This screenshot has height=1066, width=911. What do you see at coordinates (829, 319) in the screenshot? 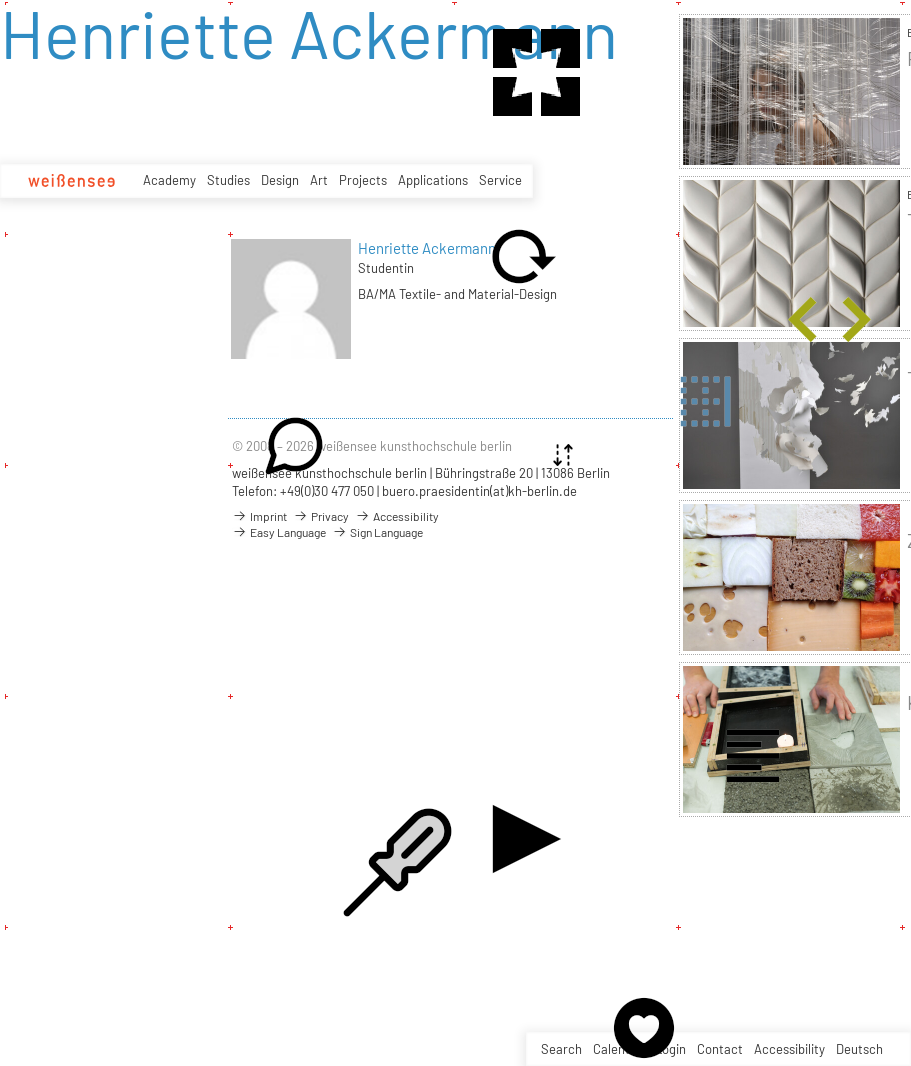
I see `view or edit source code` at bounding box center [829, 319].